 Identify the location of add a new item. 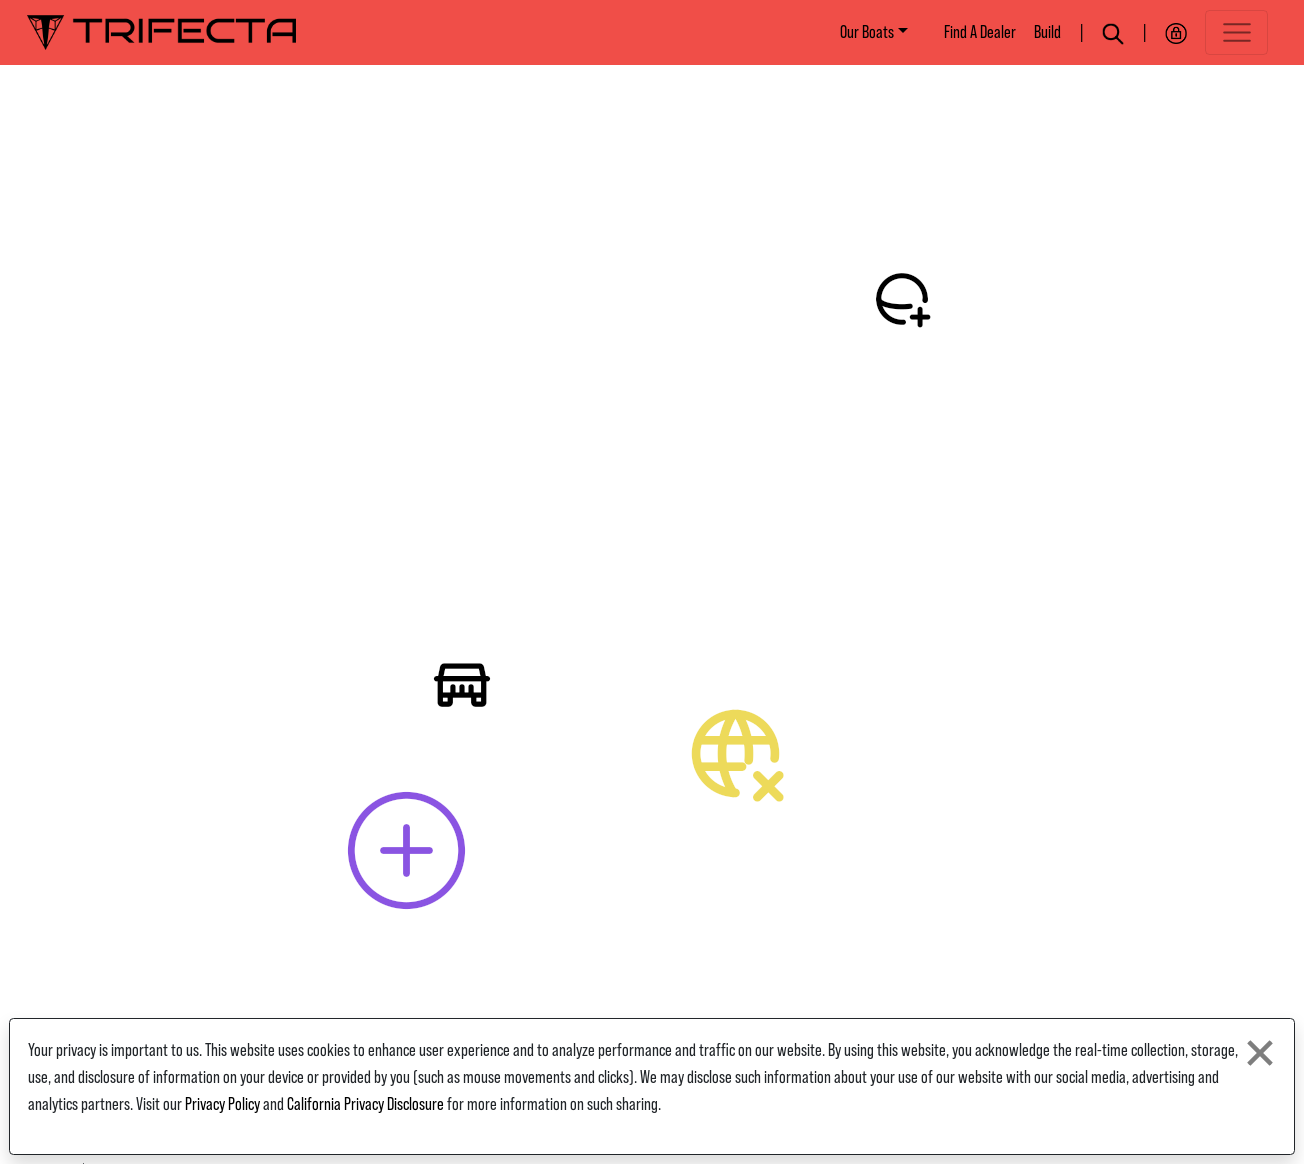
(406, 850).